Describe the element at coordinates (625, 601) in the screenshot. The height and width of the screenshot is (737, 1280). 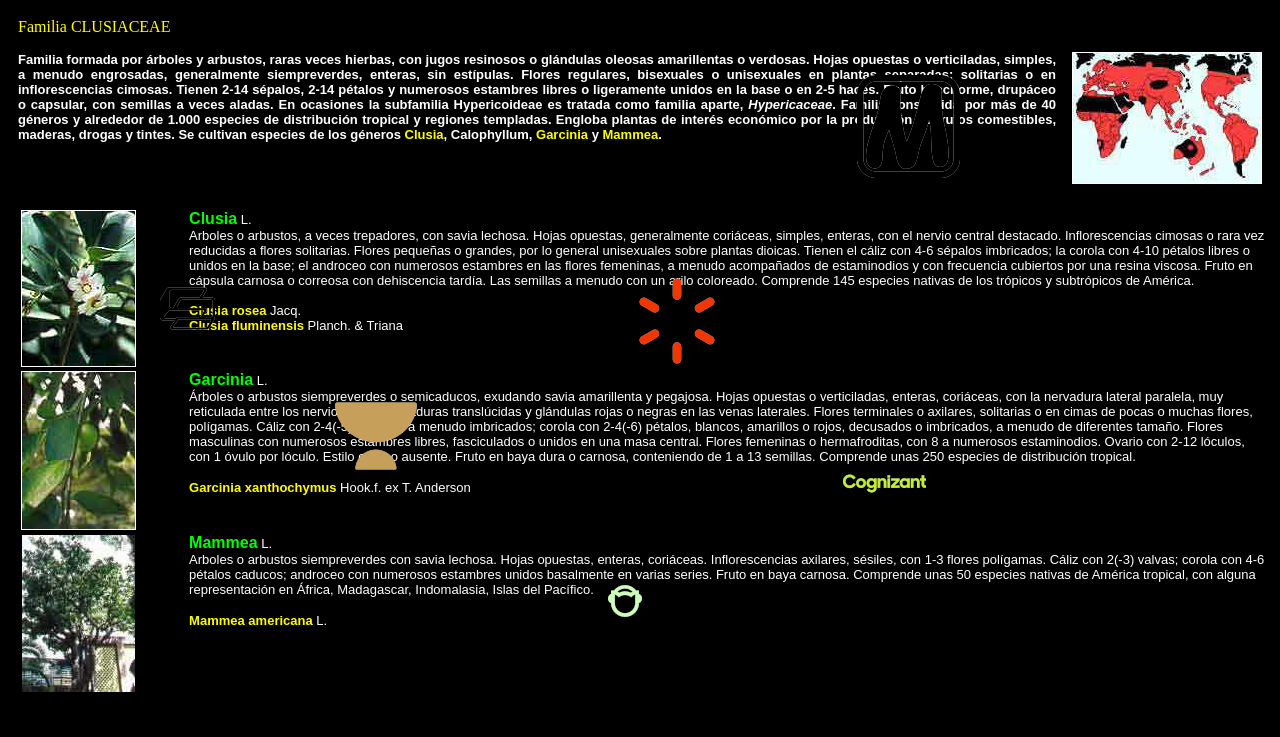
I see `open the Napster music streaming app` at that location.